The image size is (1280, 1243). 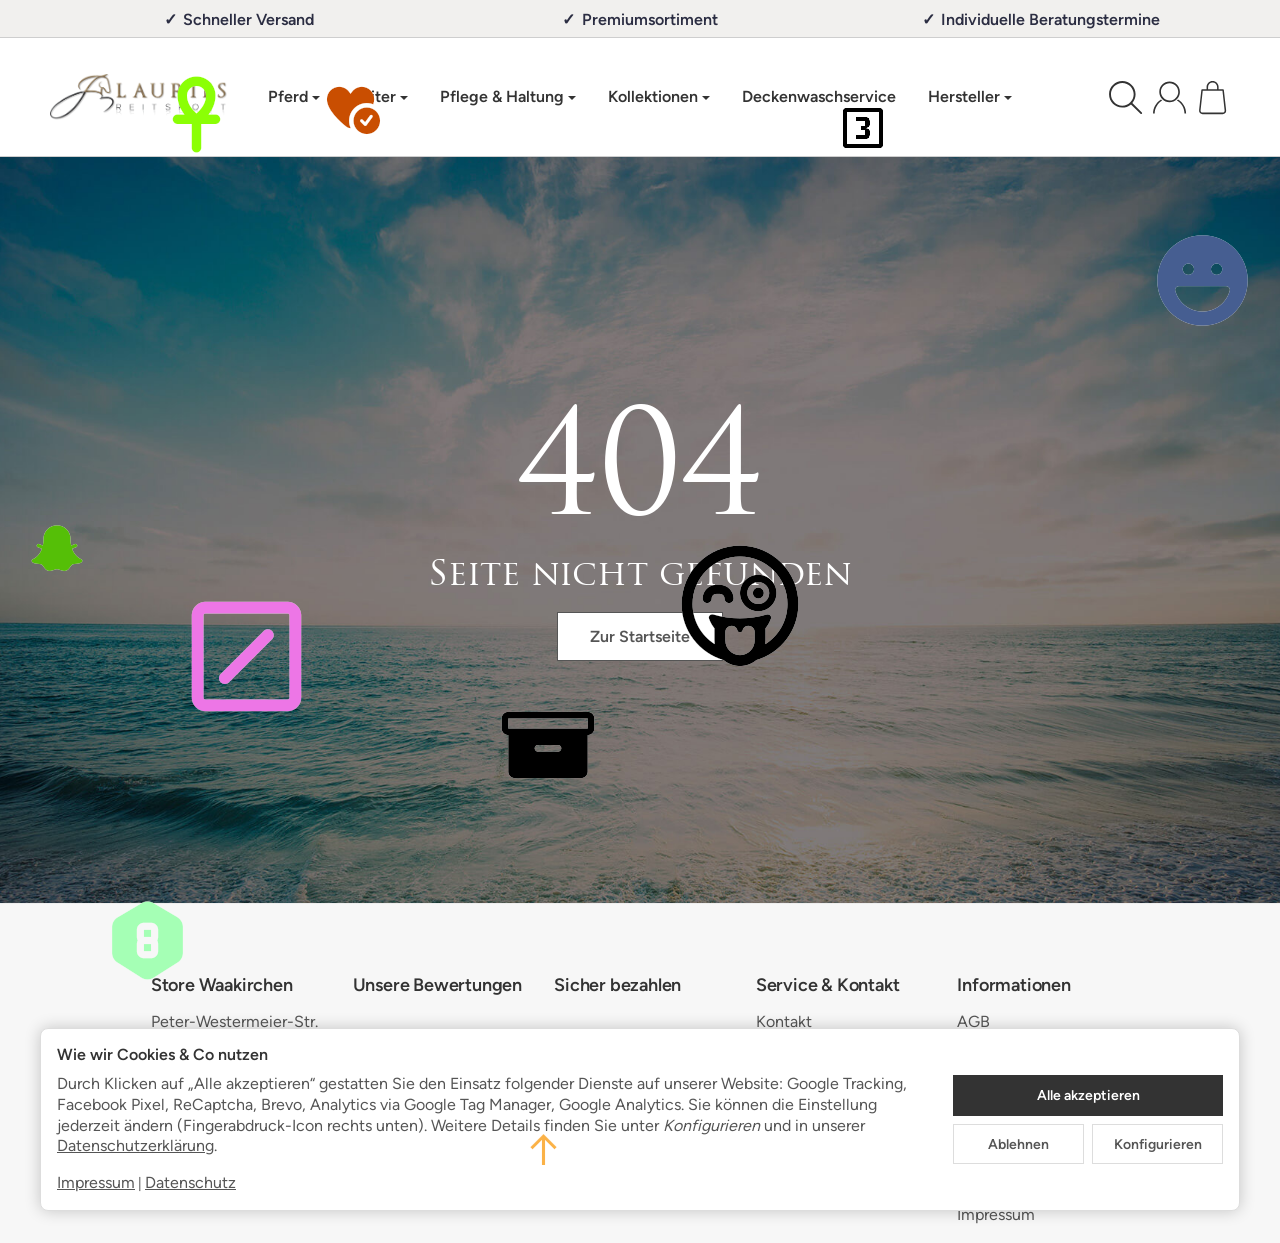 I want to click on scroll to top of page, so click(x=543, y=1149).